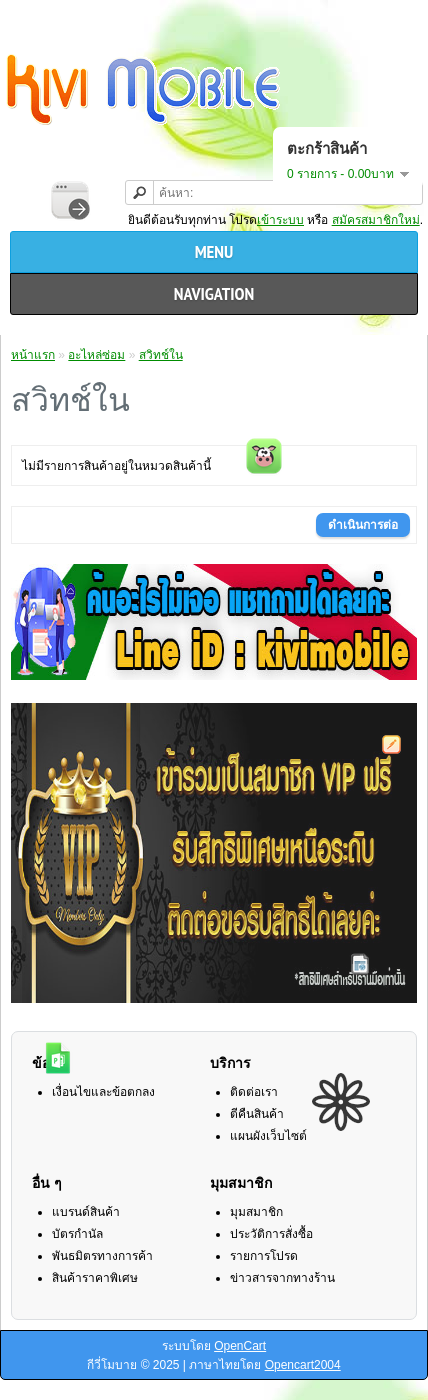 This screenshot has width=428, height=1400. I want to click on run or execute the current application, so click(70, 200).